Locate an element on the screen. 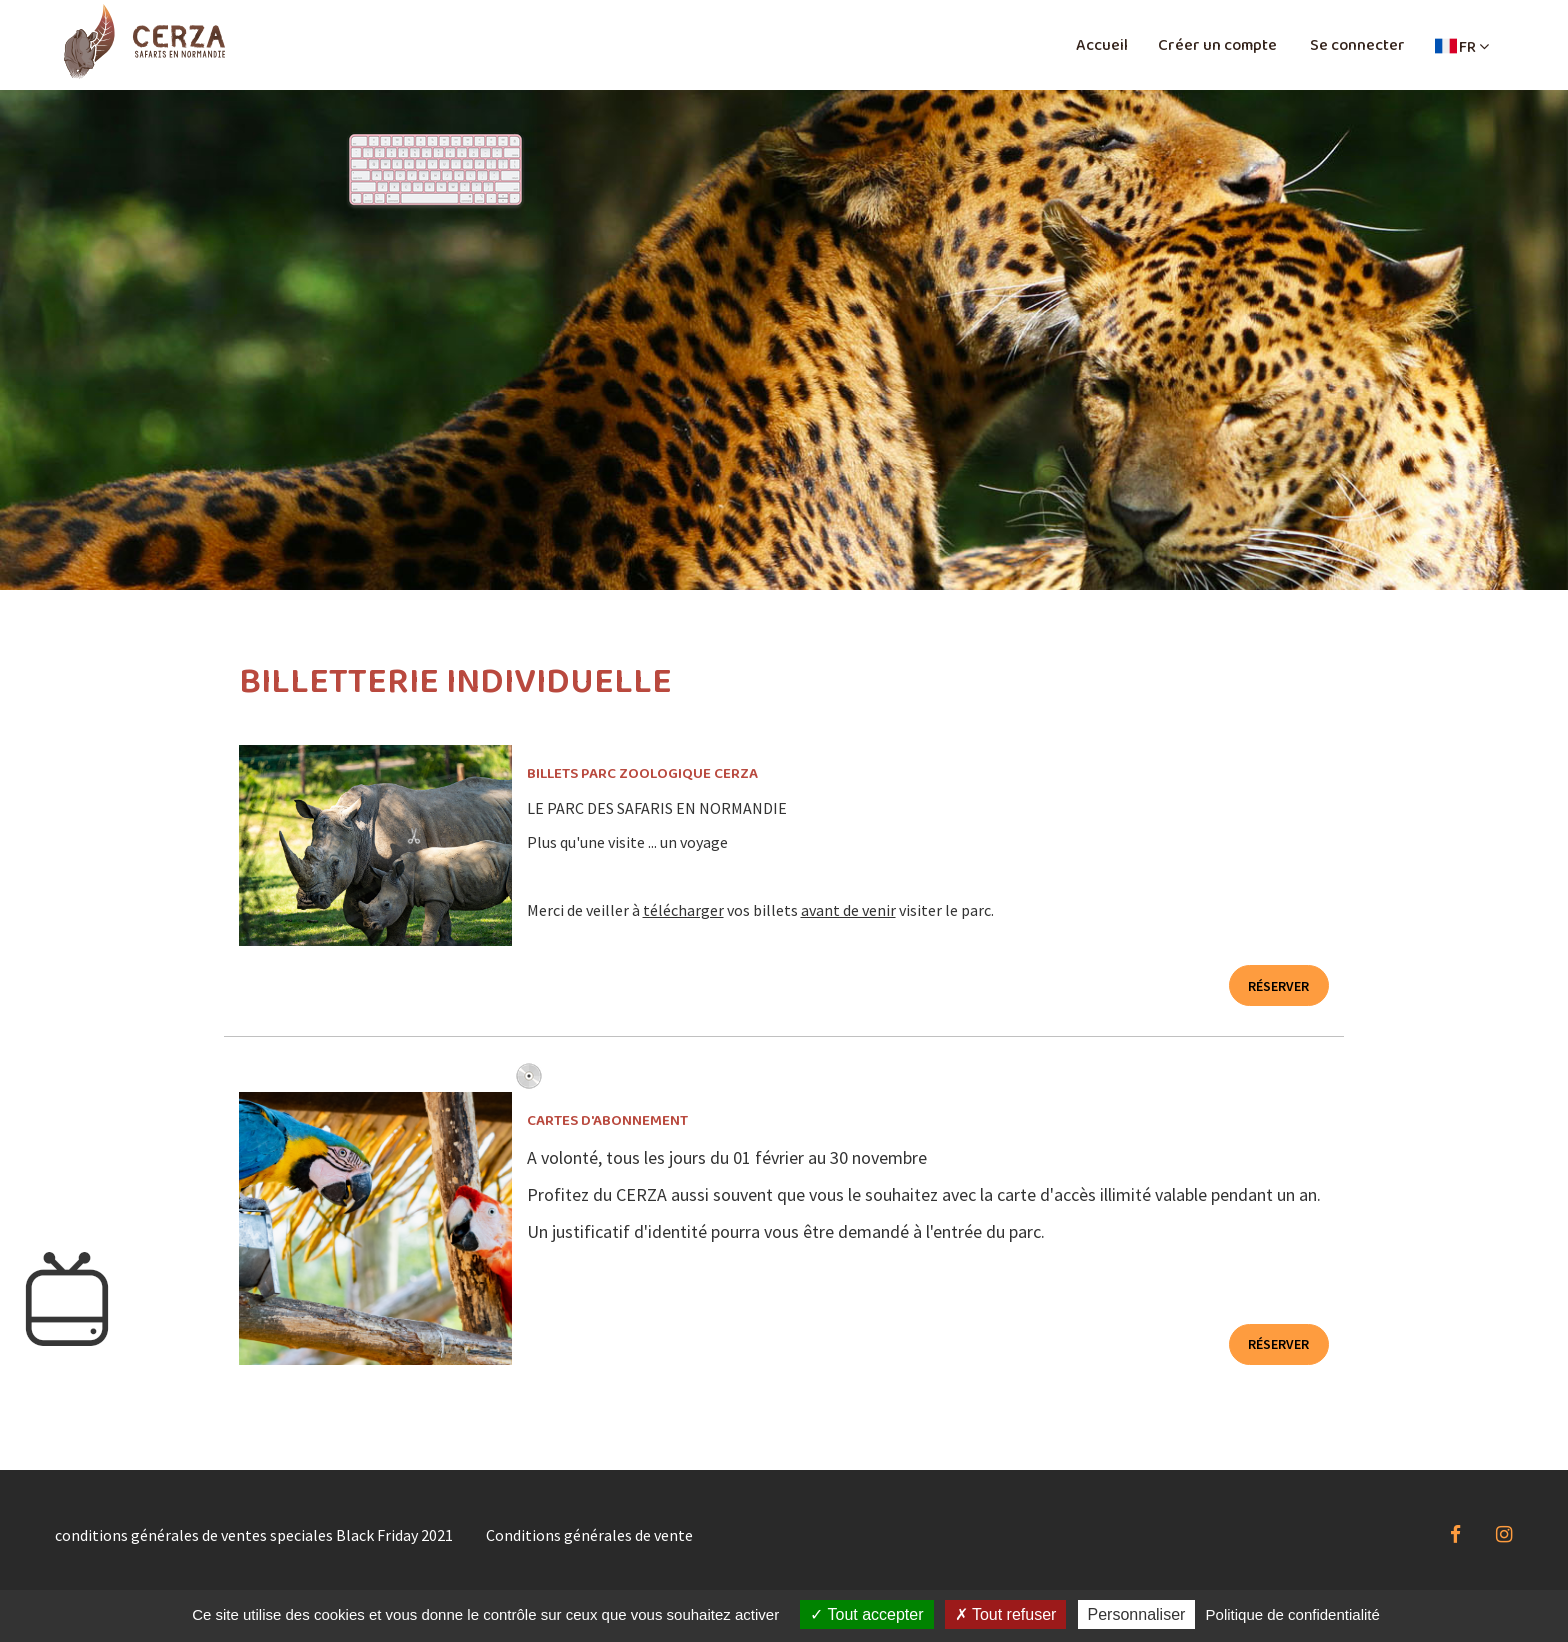 The image size is (1568, 1642). open video player app is located at coordinates (67, 1299).